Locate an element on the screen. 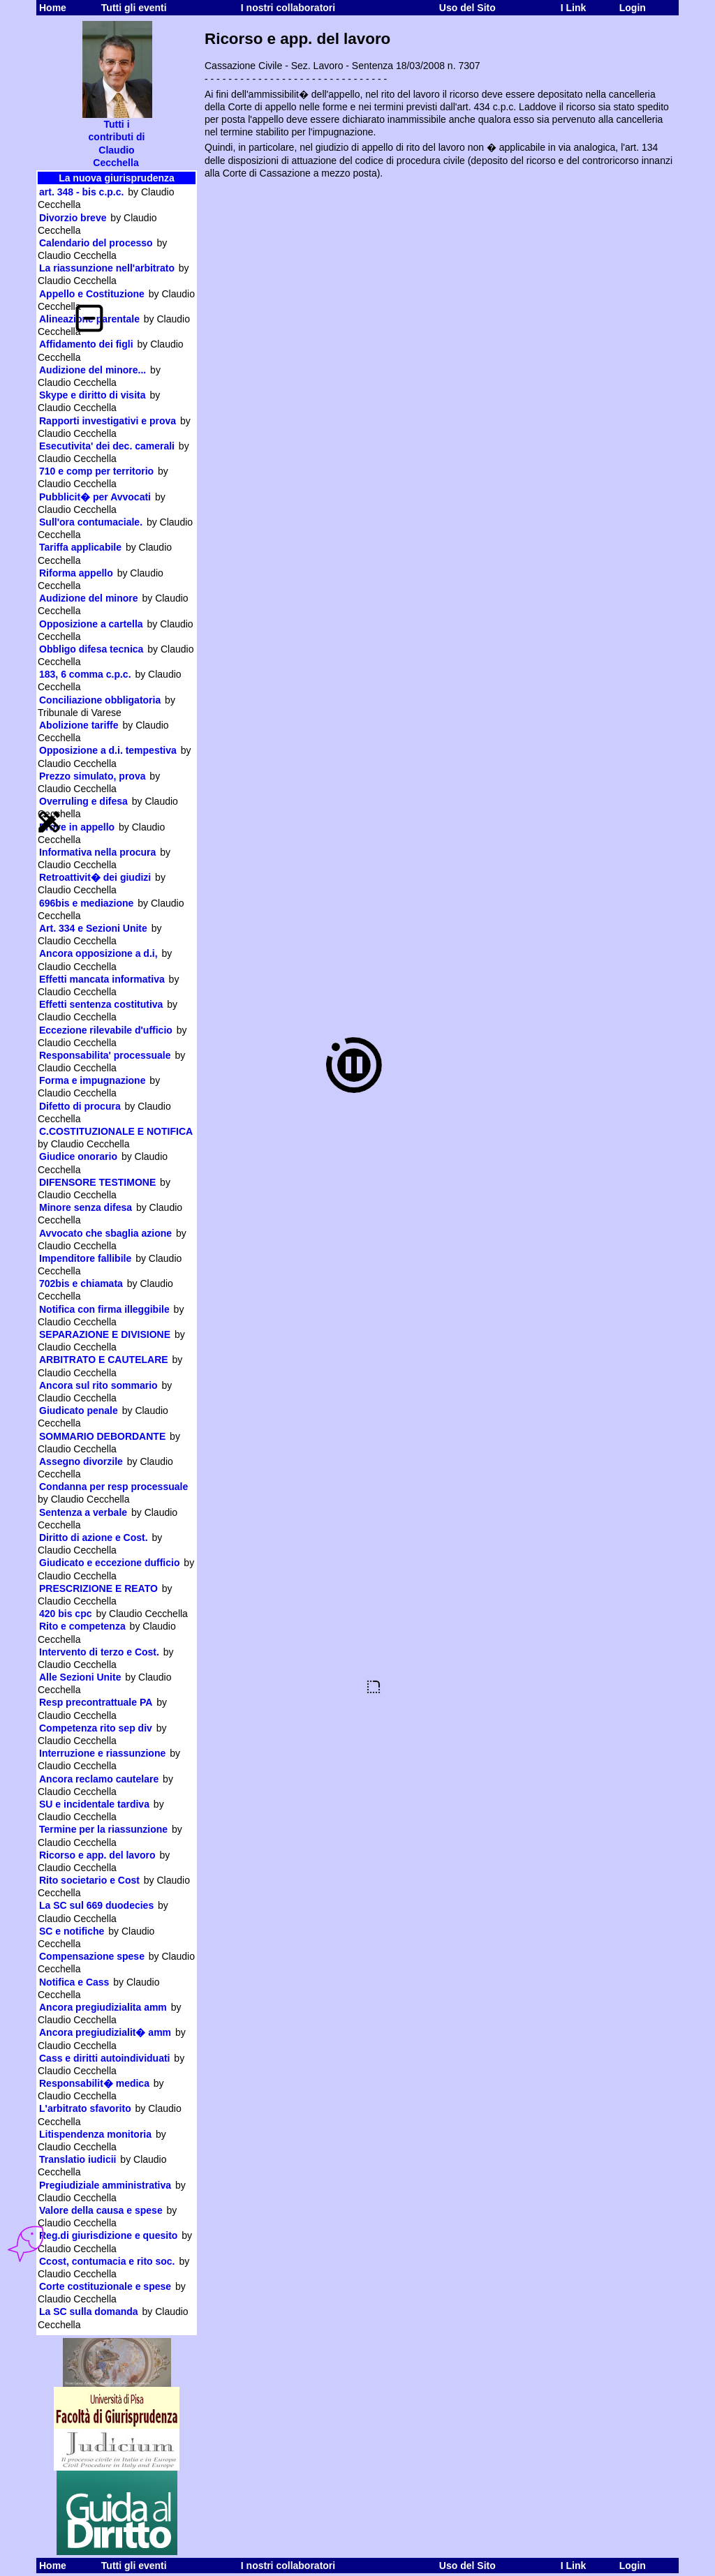  pause motion photo playback is located at coordinates (354, 1065).